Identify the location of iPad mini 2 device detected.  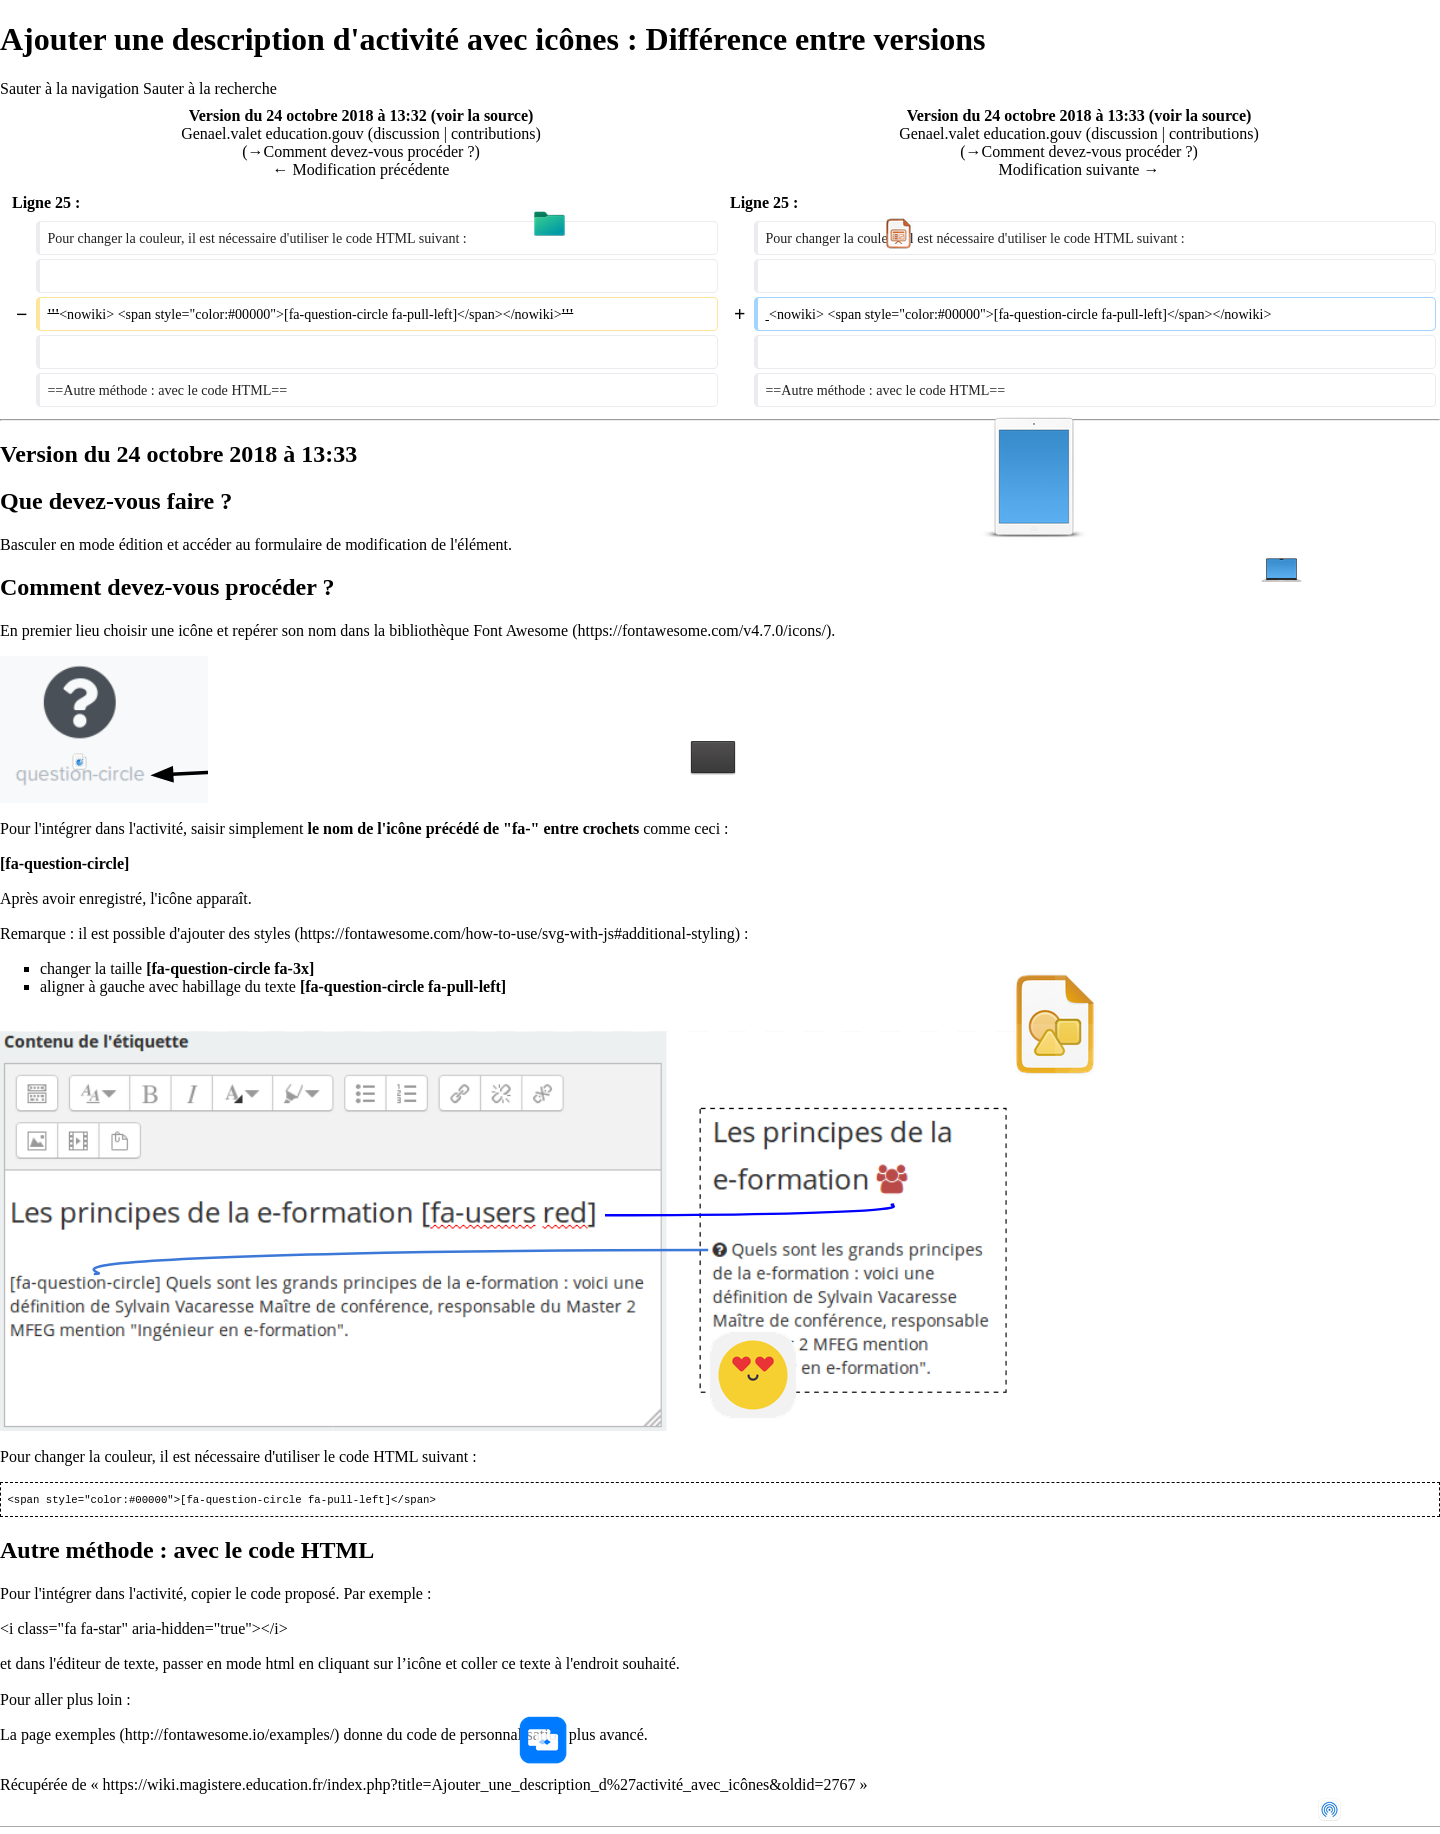
(1034, 466).